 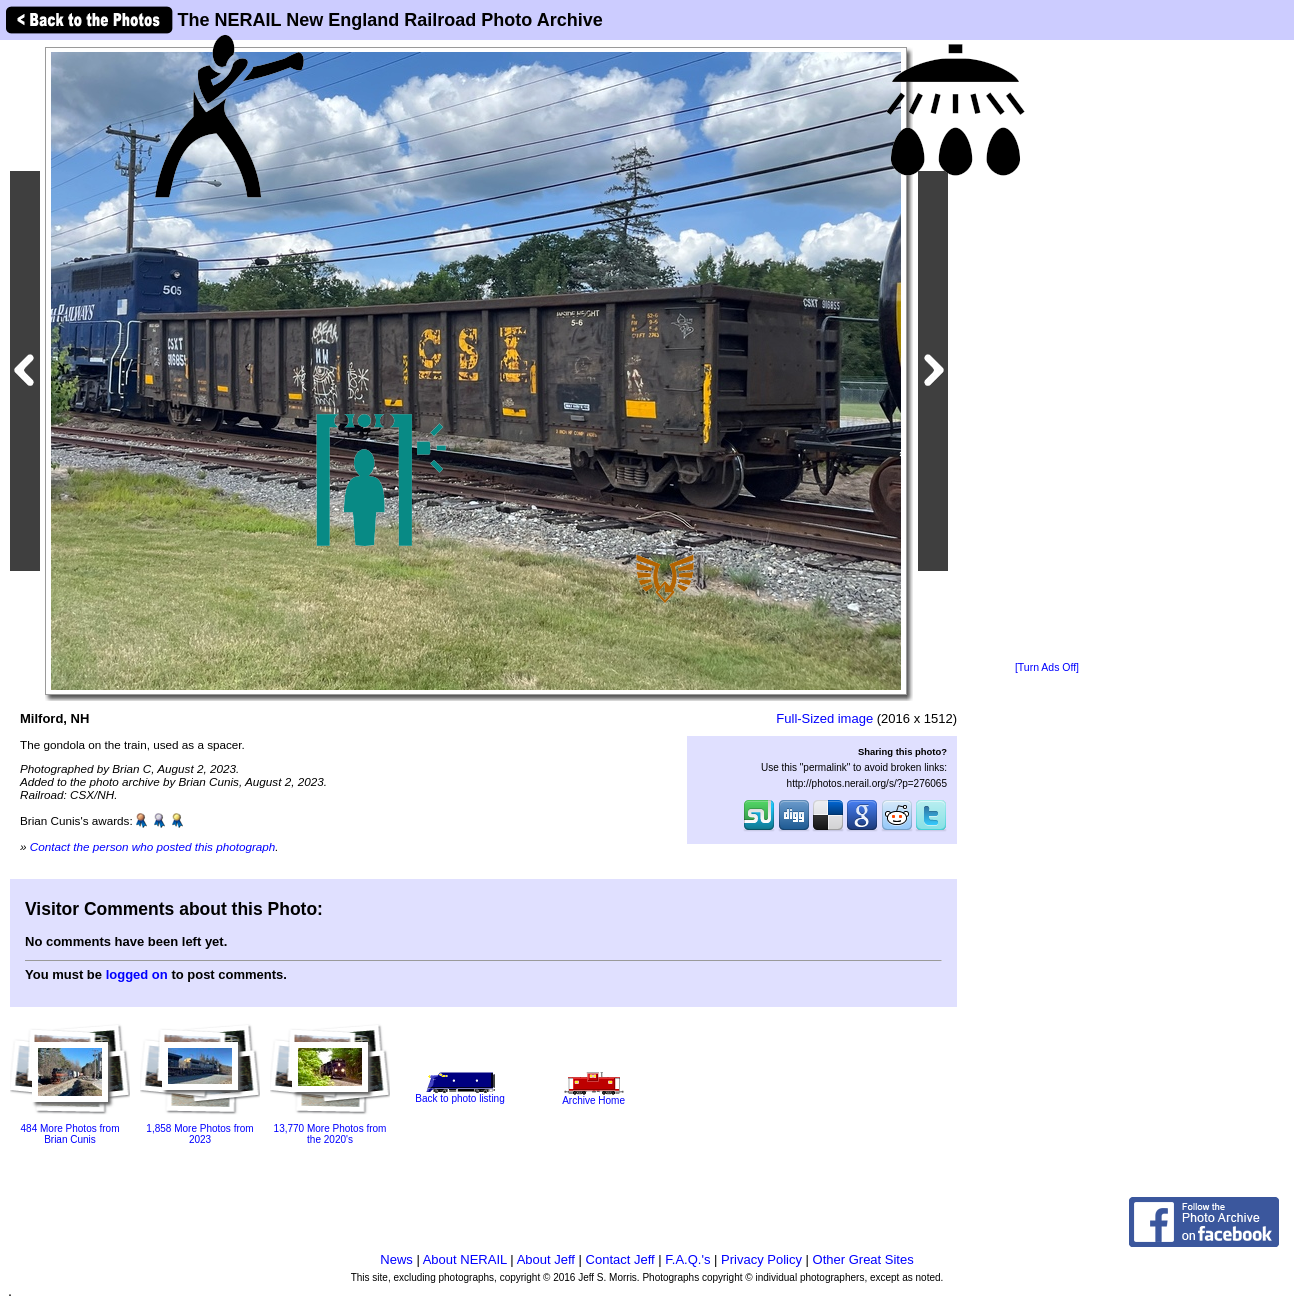 What do you see at coordinates (955, 108) in the screenshot?
I see `view incubator status or settings` at bounding box center [955, 108].